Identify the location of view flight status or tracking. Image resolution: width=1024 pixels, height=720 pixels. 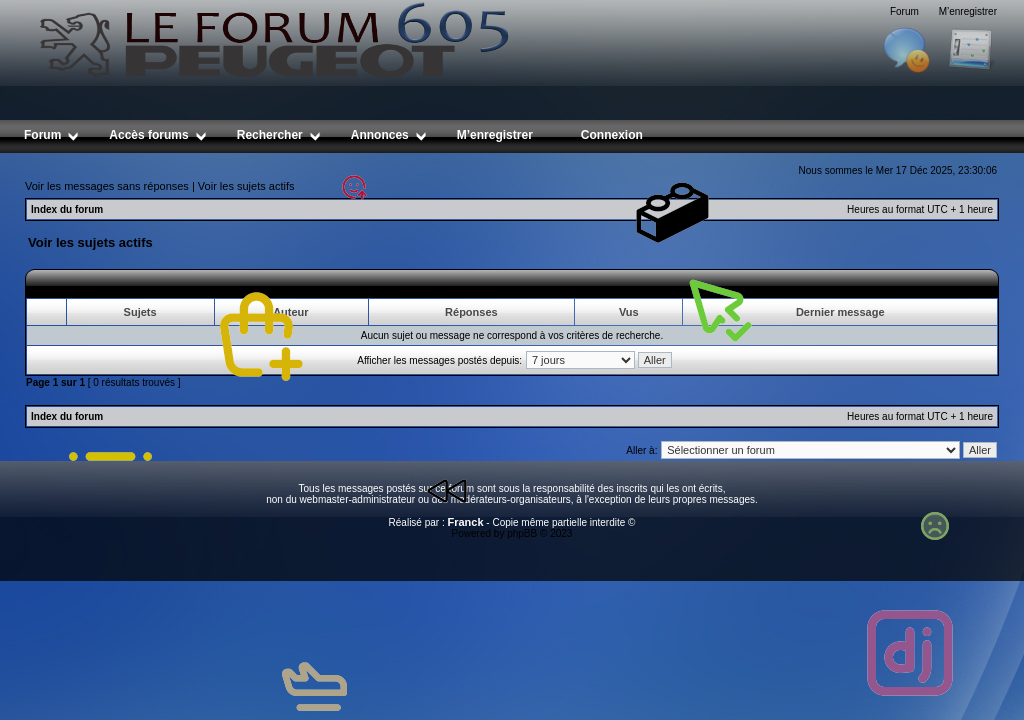
(314, 684).